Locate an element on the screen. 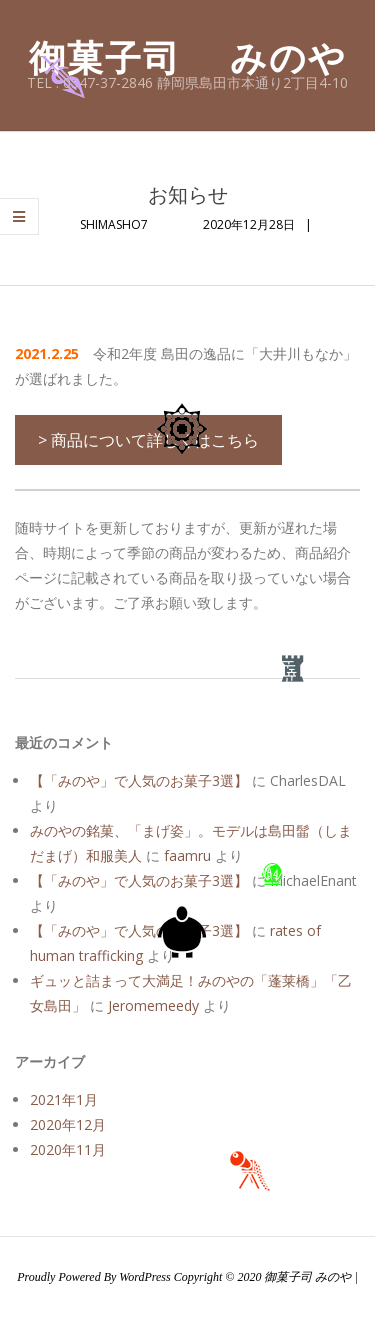  access tower defense or castle-building game mode is located at coordinates (292, 668).